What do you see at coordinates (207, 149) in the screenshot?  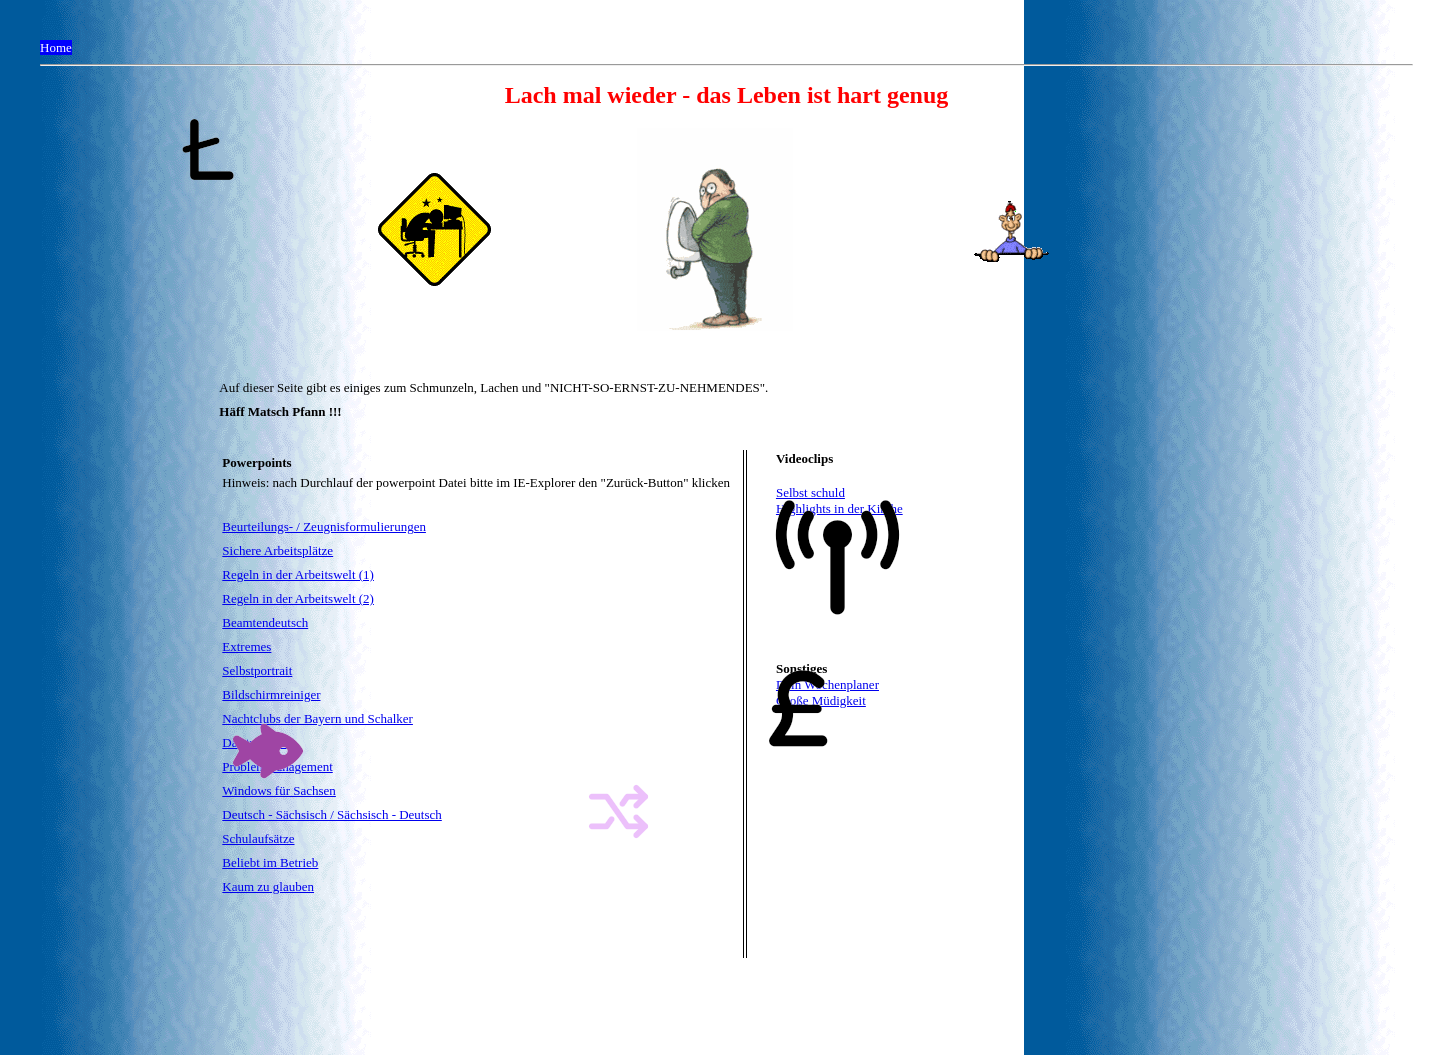 I see `indicates litecoin cryptocurrency` at bounding box center [207, 149].